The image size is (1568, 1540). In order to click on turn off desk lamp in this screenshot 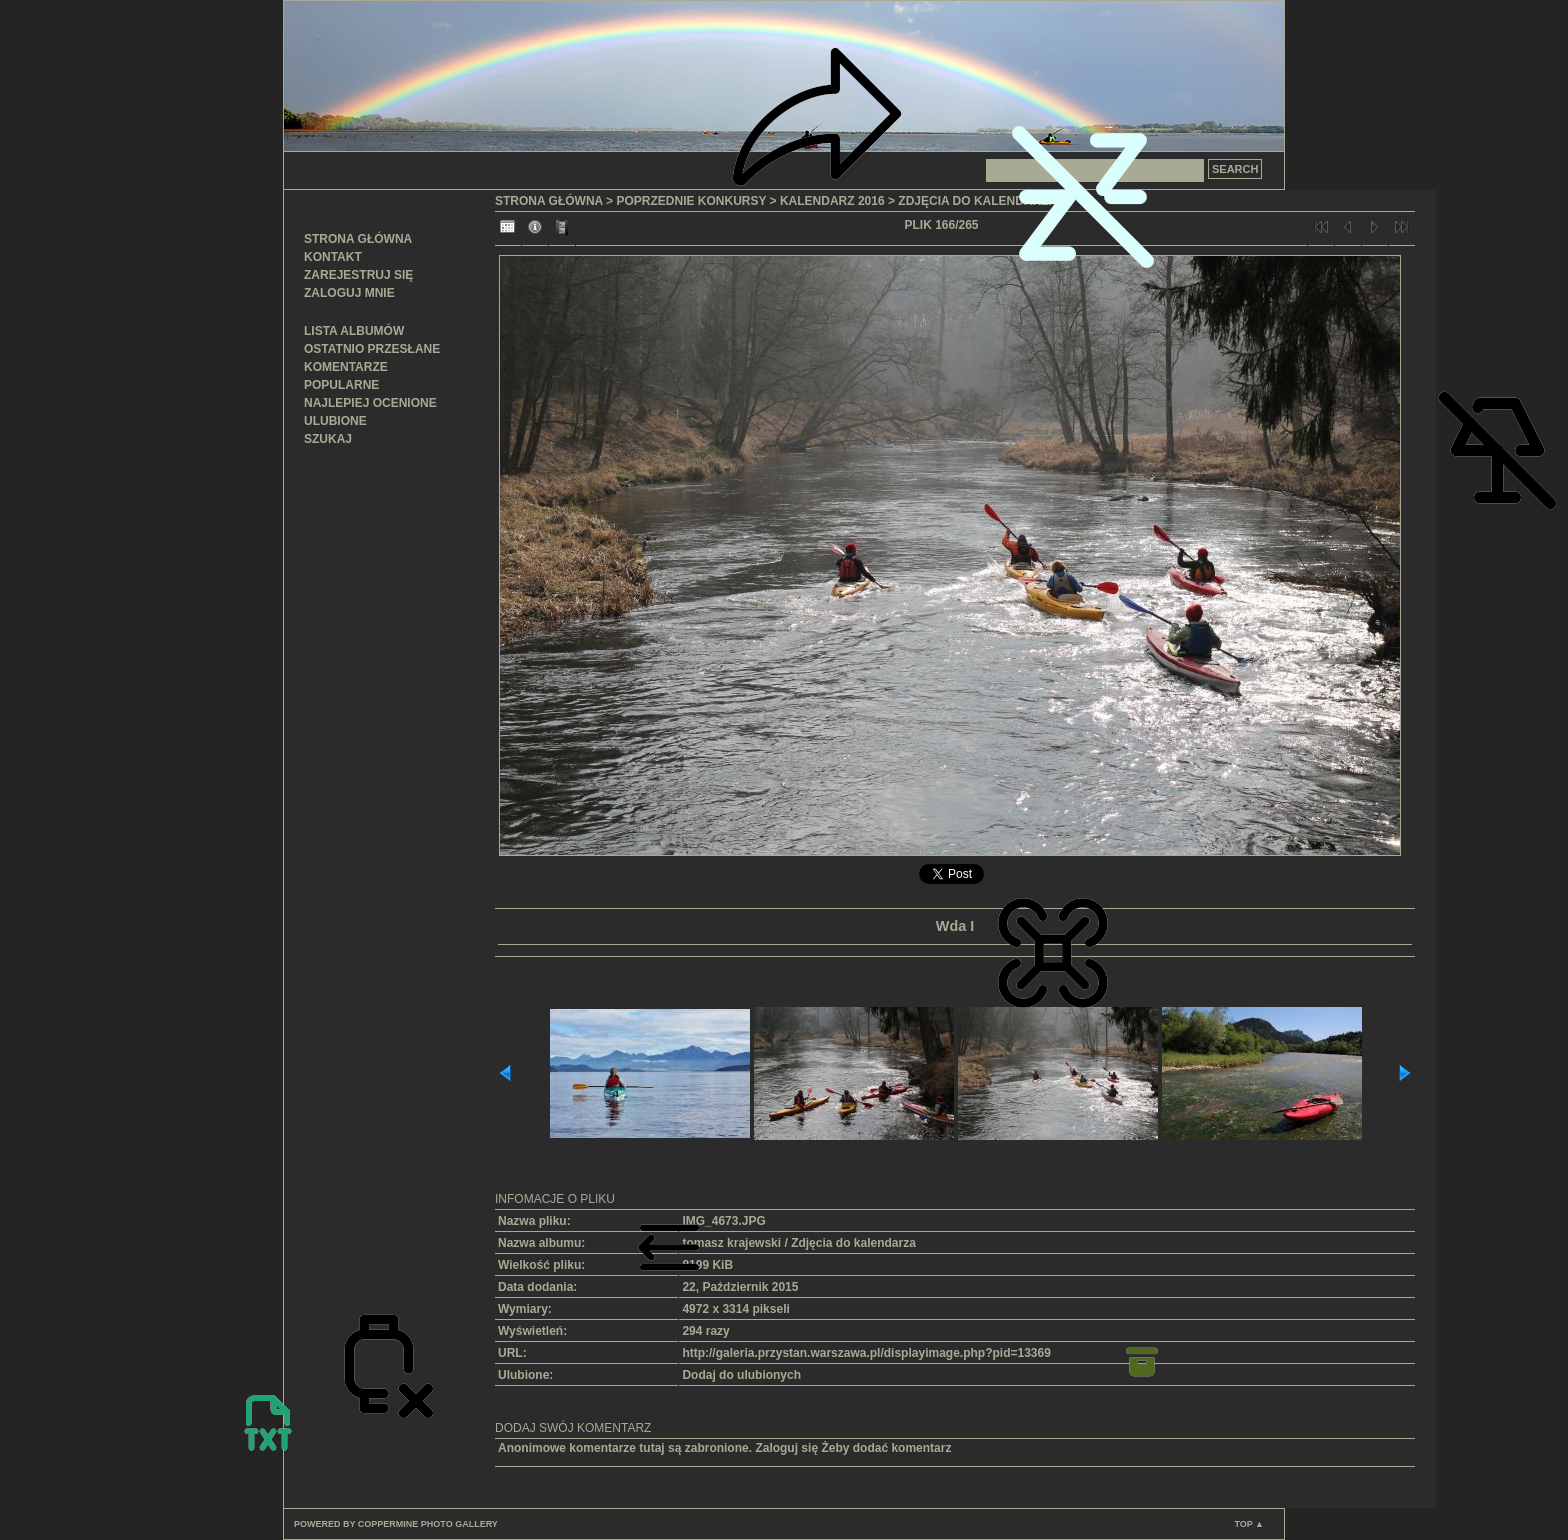, I will do `click(1497, 450)`.